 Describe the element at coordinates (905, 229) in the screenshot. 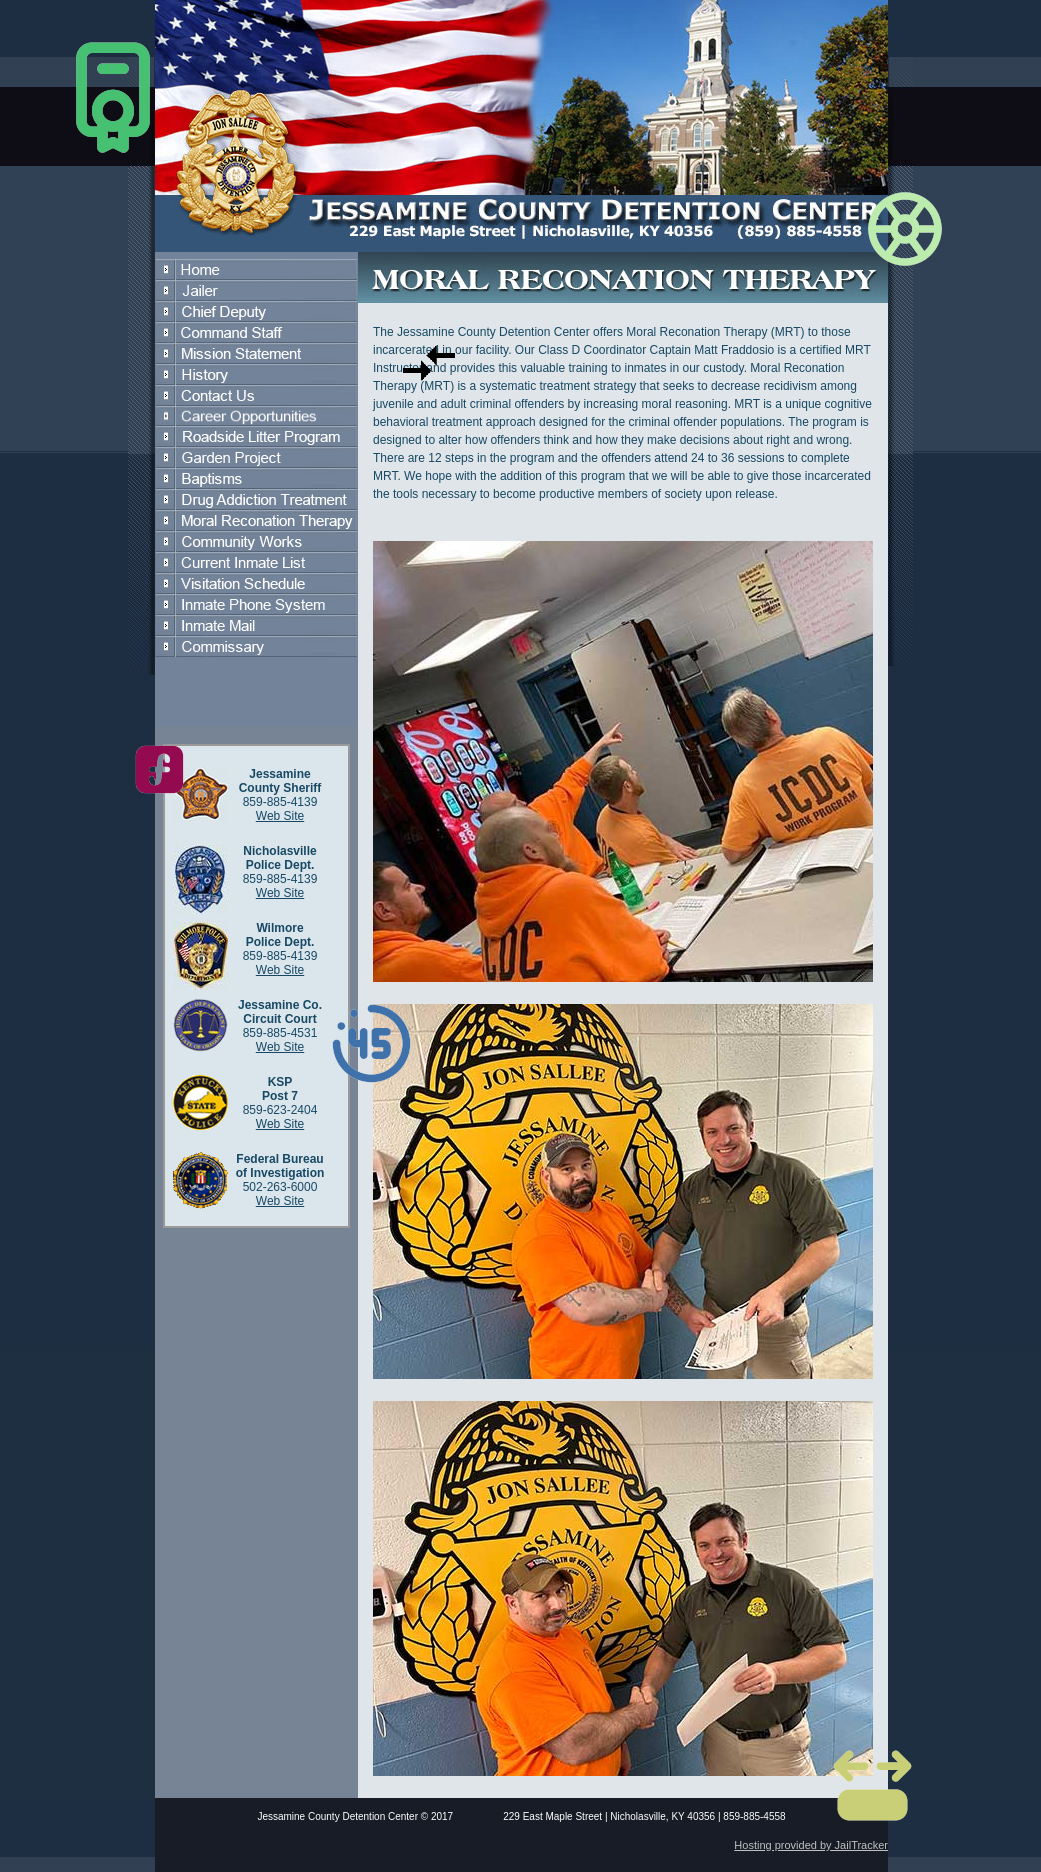

I see `access vehicle or tire settings` at that location.